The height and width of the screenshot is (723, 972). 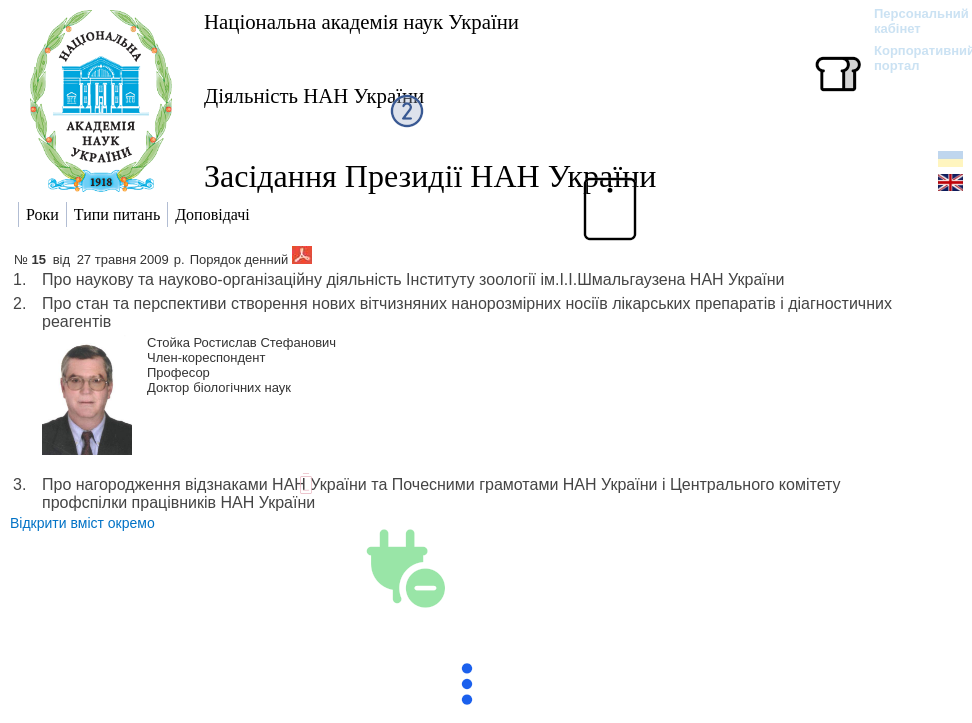 What do you see at coordinates (467, 684) in the screenshot?
I see `access more options or actions` at bounding box center [467, 684].